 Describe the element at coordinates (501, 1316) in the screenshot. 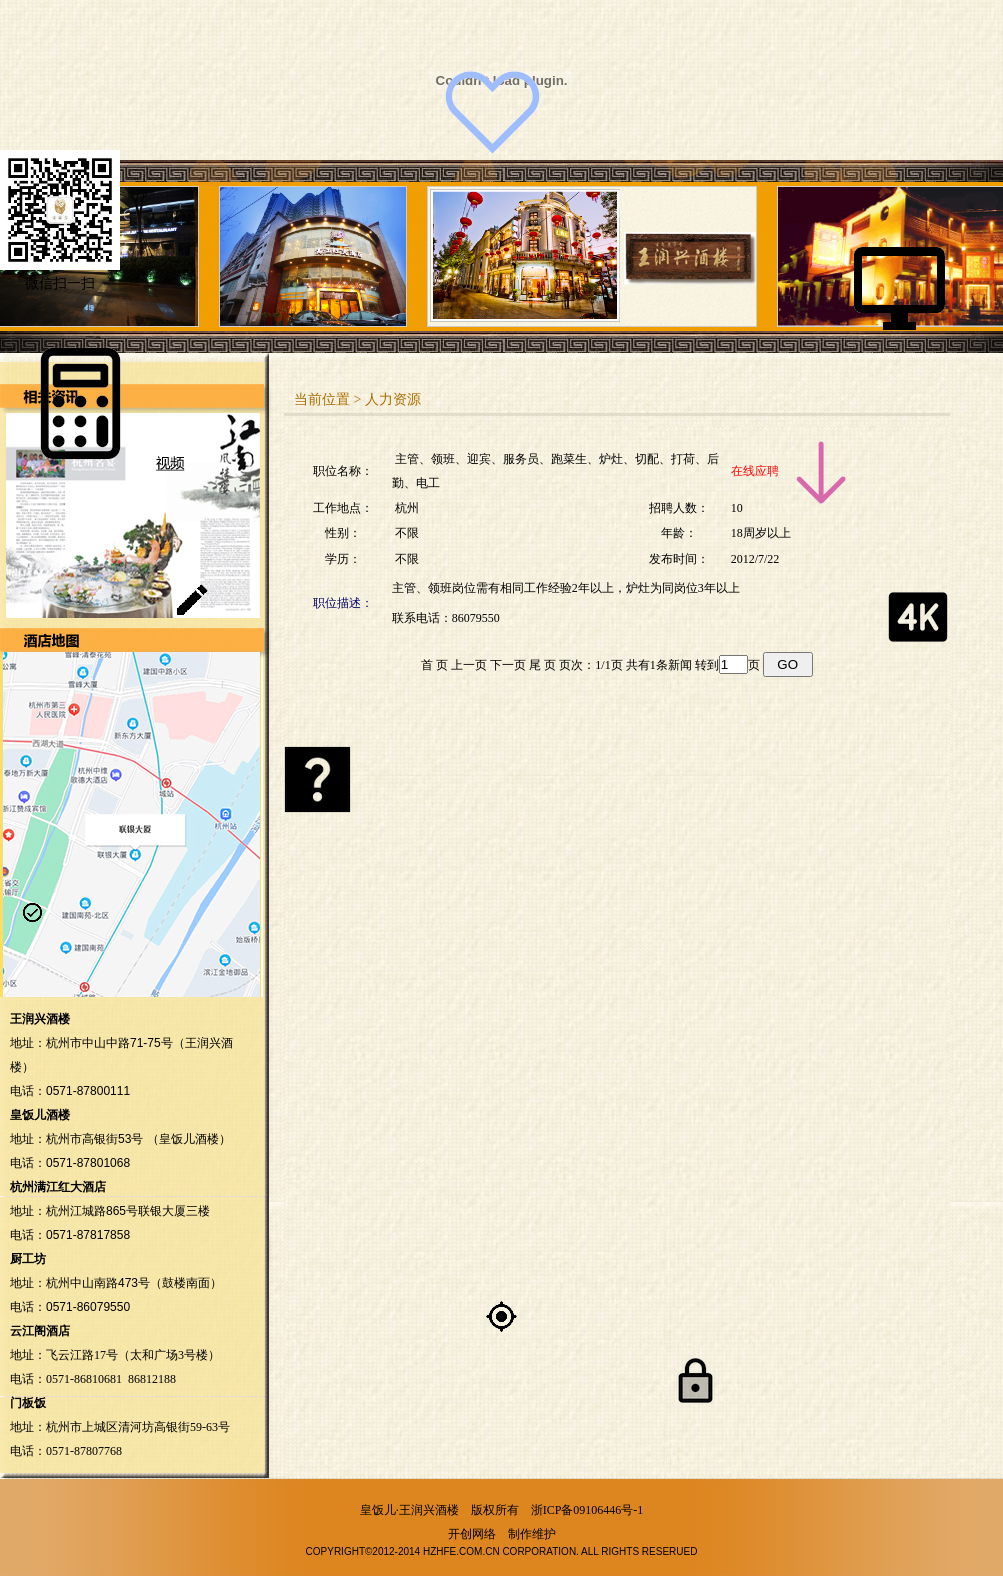

I see `center map on your current location` at that location.